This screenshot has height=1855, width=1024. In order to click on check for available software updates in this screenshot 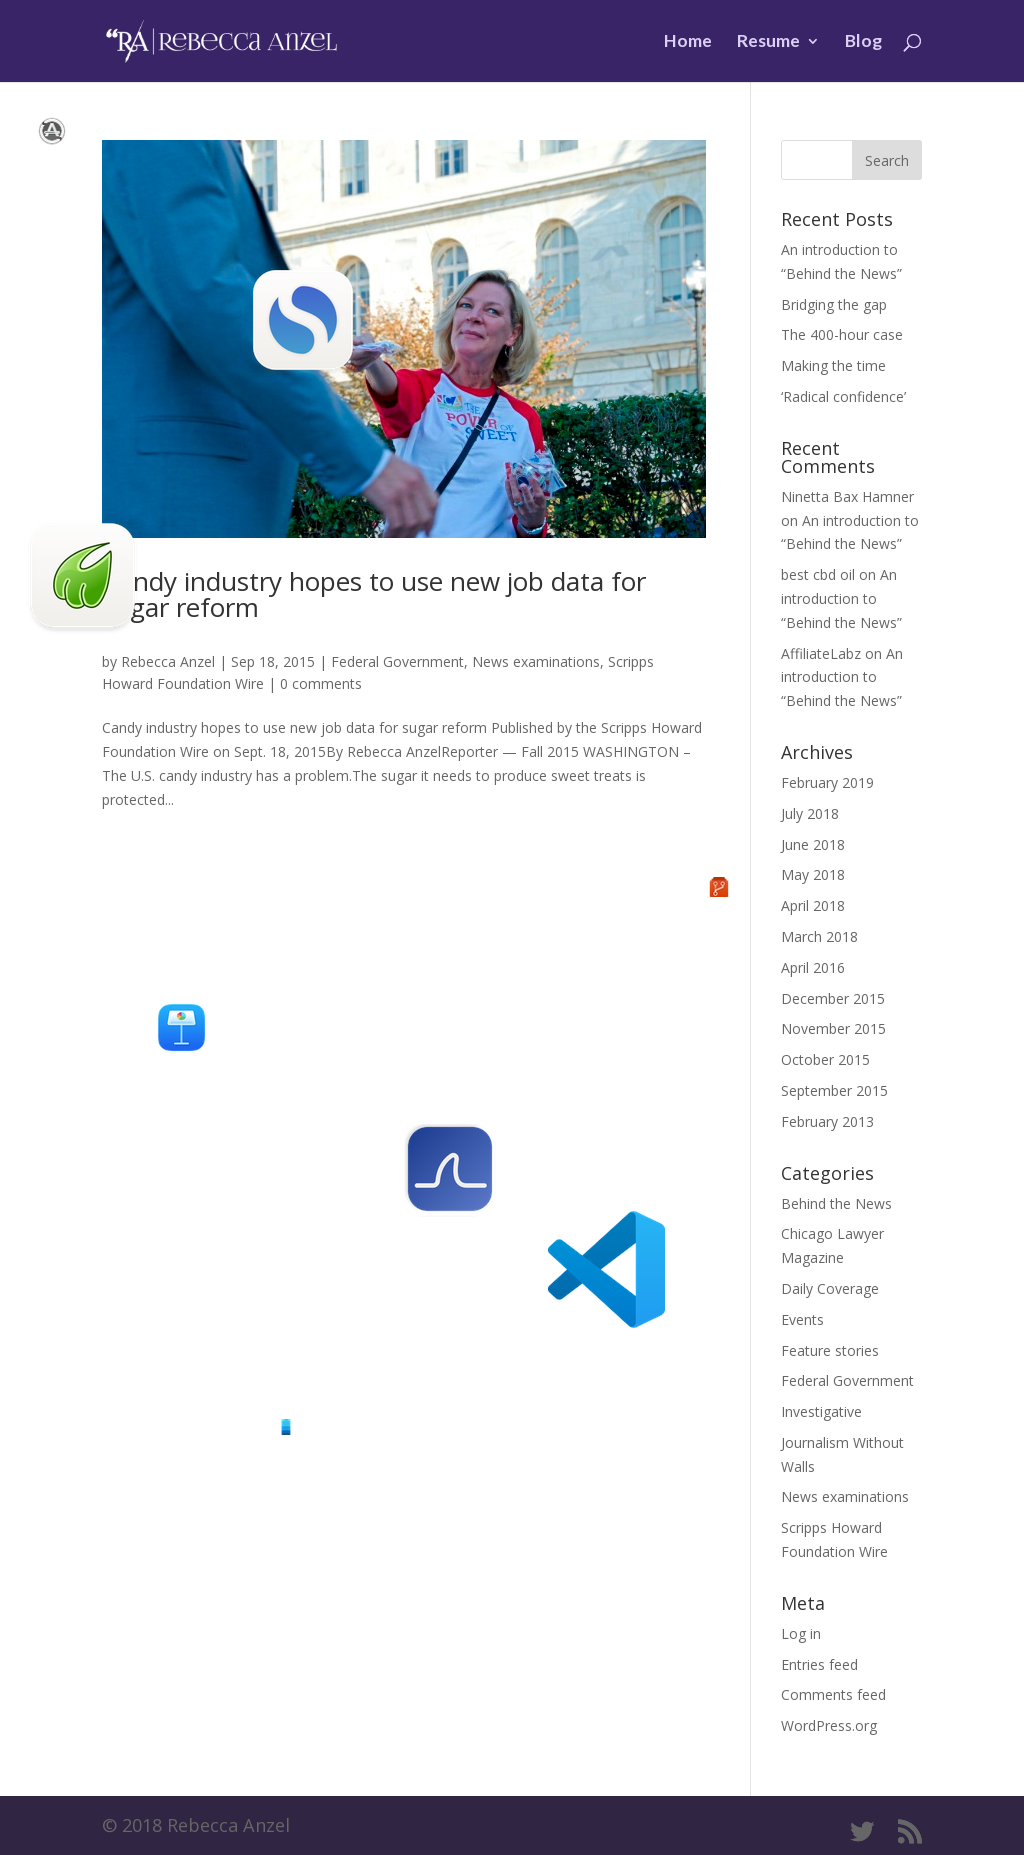, I will do `click(52, 131)`.